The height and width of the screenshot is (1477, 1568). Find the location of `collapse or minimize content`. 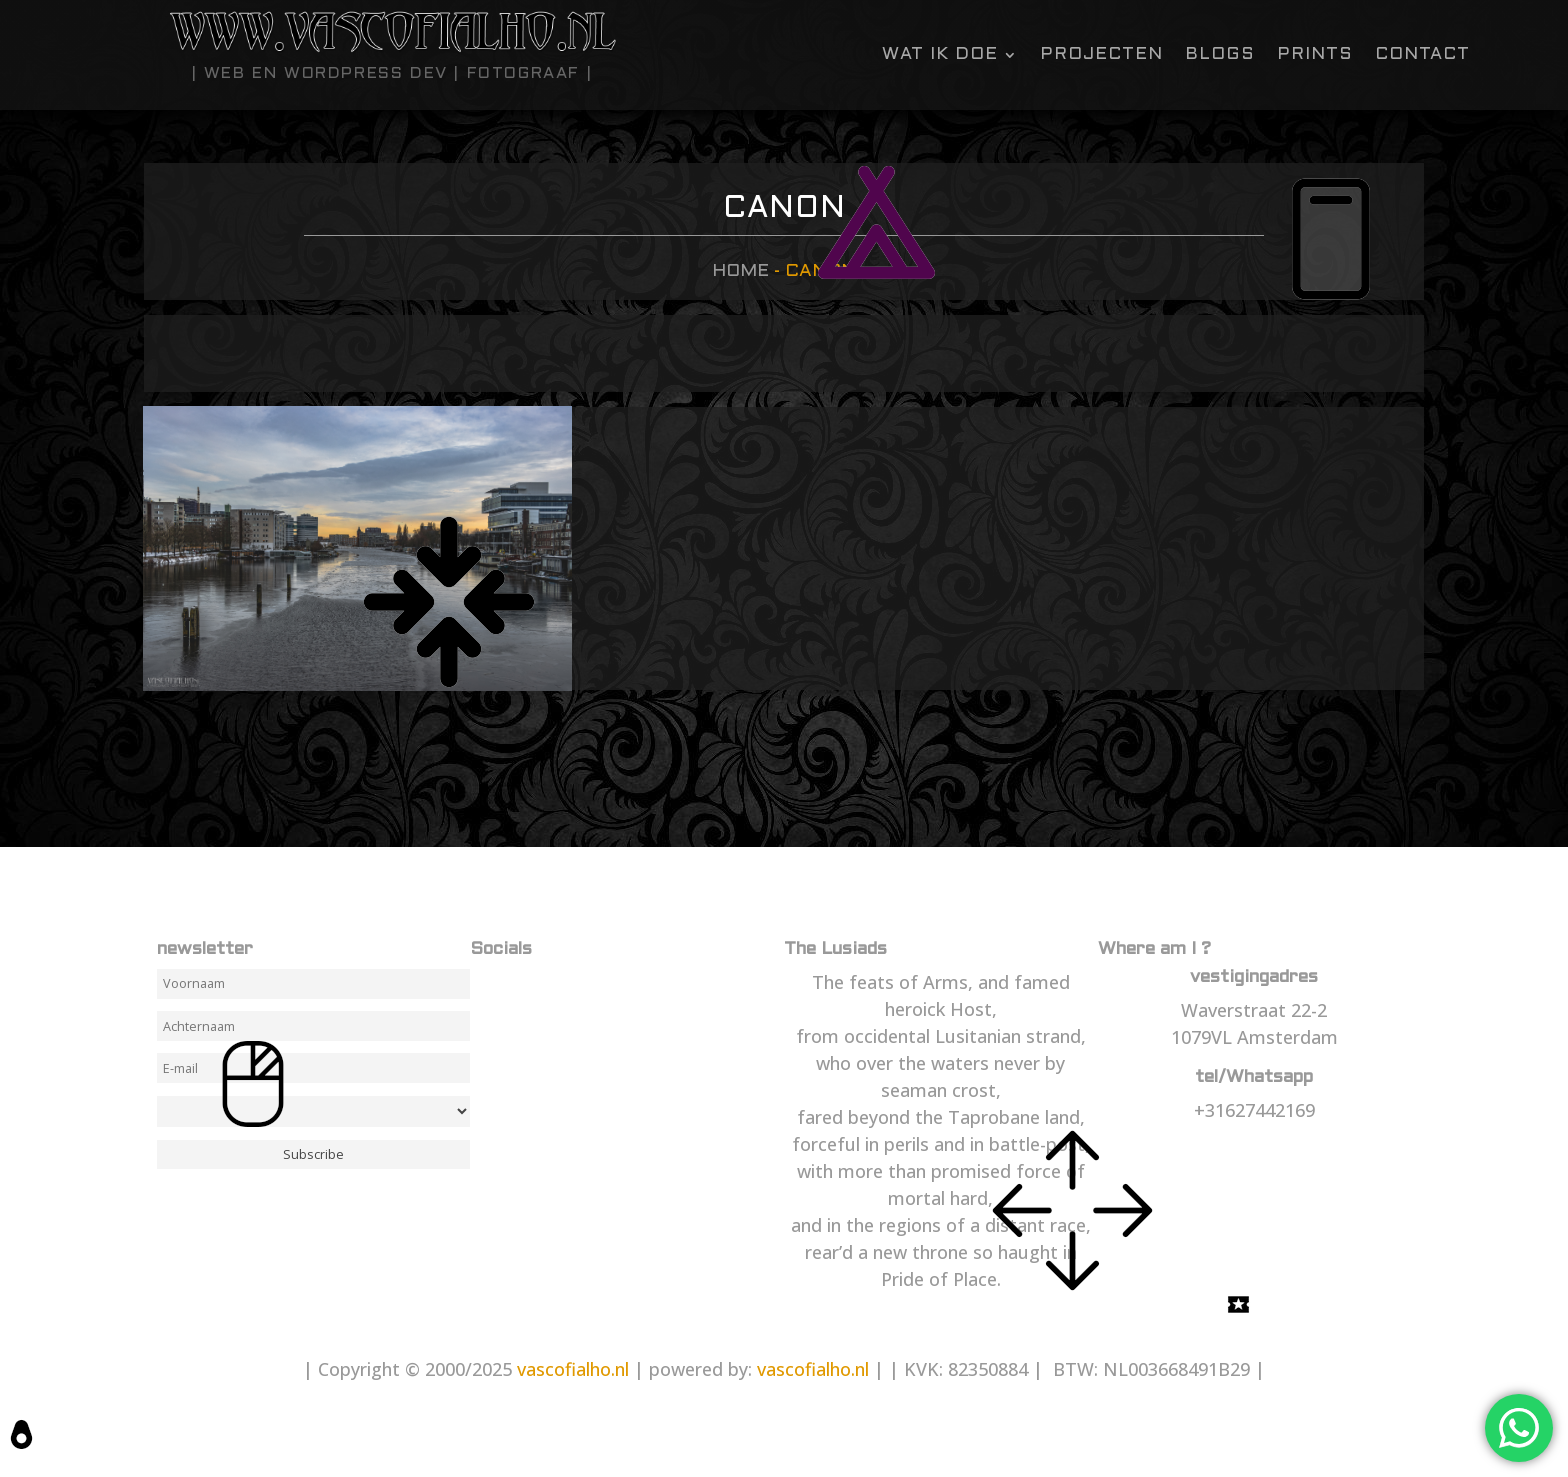

collapse or minimize content is located at coordinates (449, 602).